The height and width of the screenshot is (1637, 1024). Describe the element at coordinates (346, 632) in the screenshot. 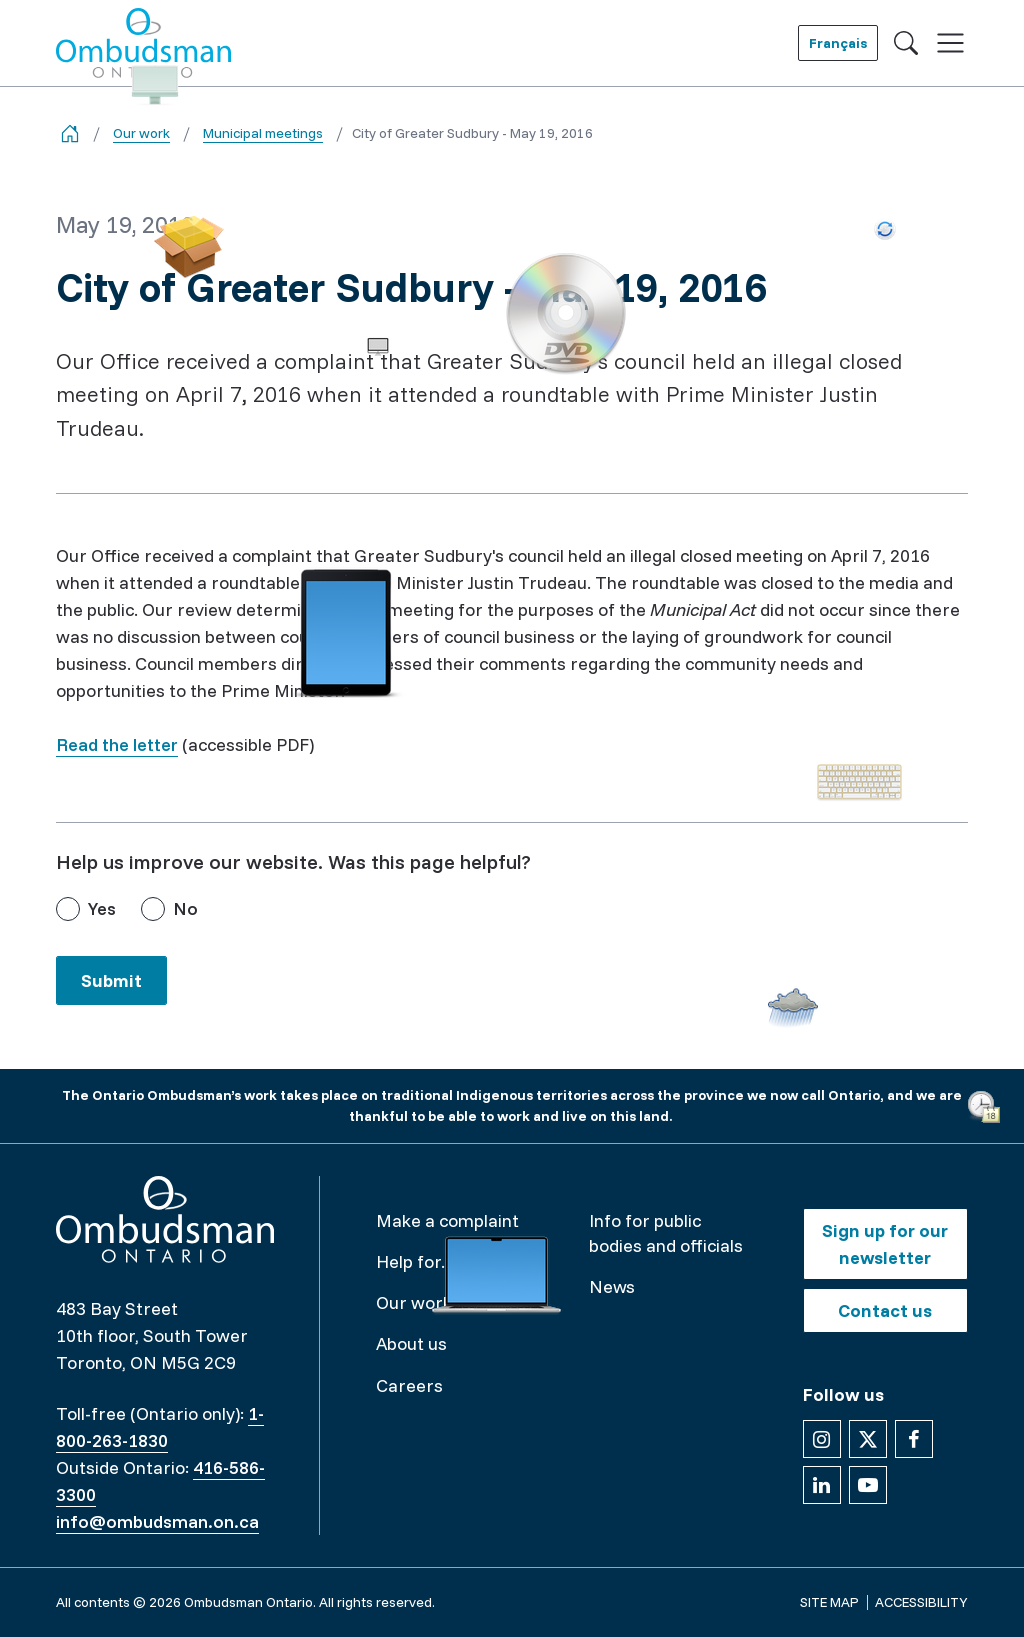

I see `iPad Air 2 device with cellular connectivity` at that location.